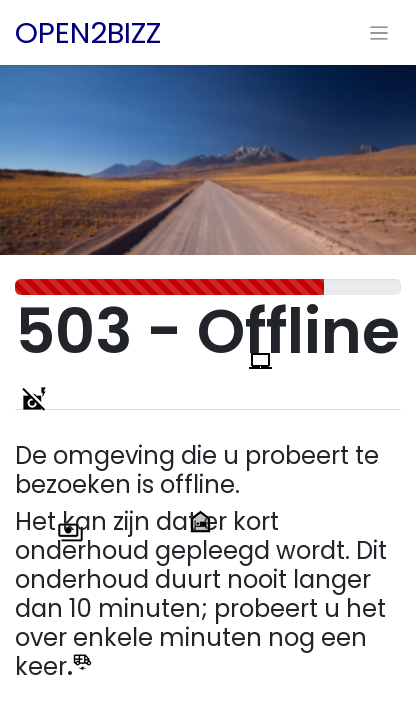  What do you see at coordinates (260, 361) in the screenshot?
I see `switch to desktop view` at bounding box center [260, 361].